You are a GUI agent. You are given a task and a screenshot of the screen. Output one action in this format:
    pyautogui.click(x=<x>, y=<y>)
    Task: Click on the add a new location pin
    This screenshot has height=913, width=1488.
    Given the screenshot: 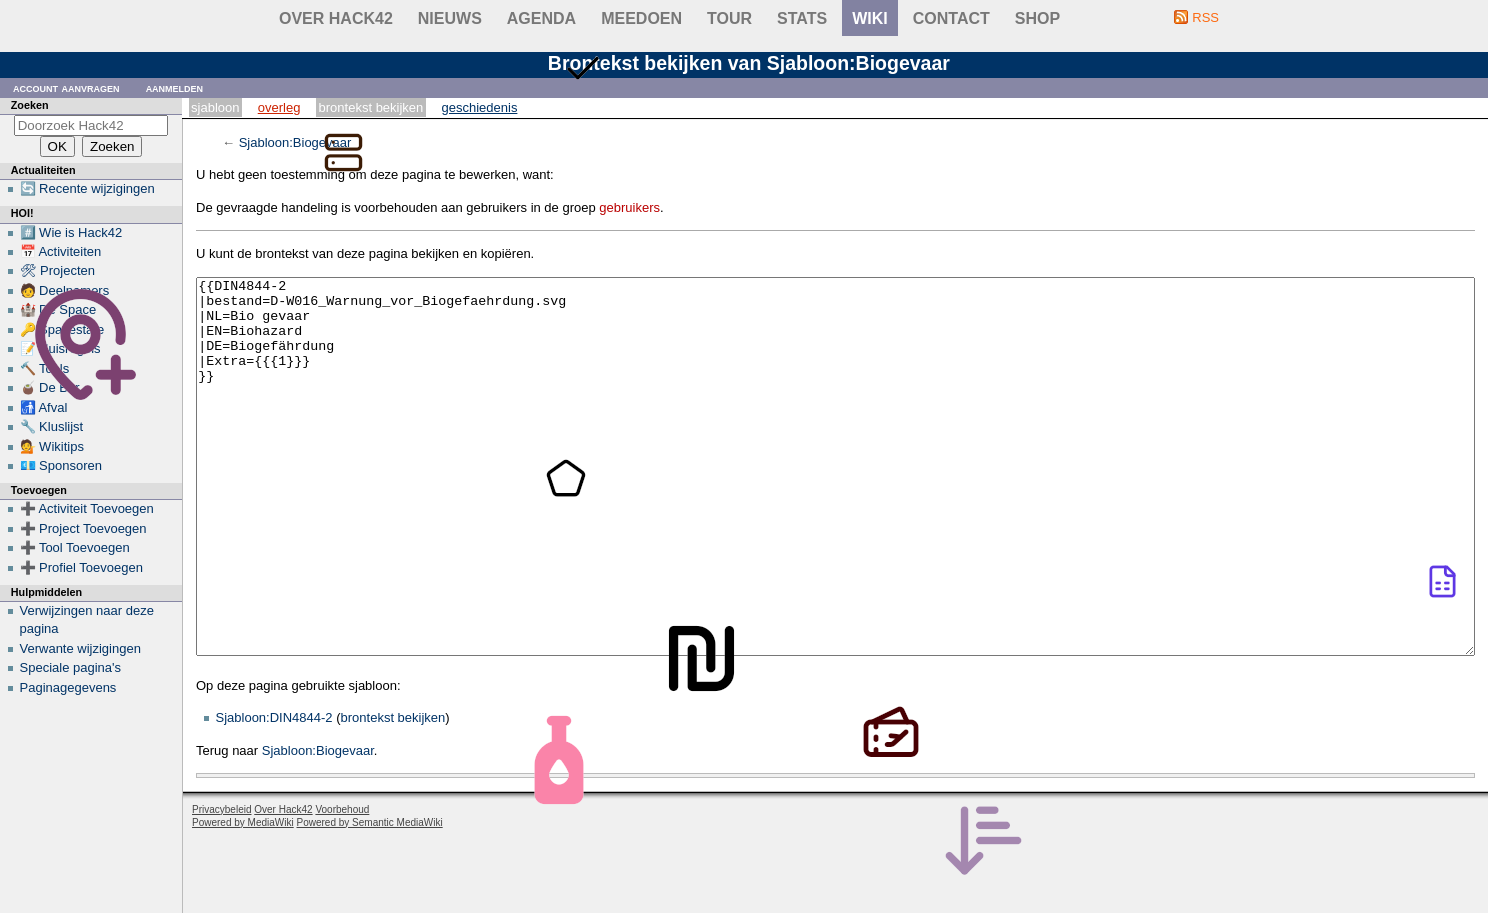 What is the action you would take?
    pyautogui.click(x=80, y=344)
    